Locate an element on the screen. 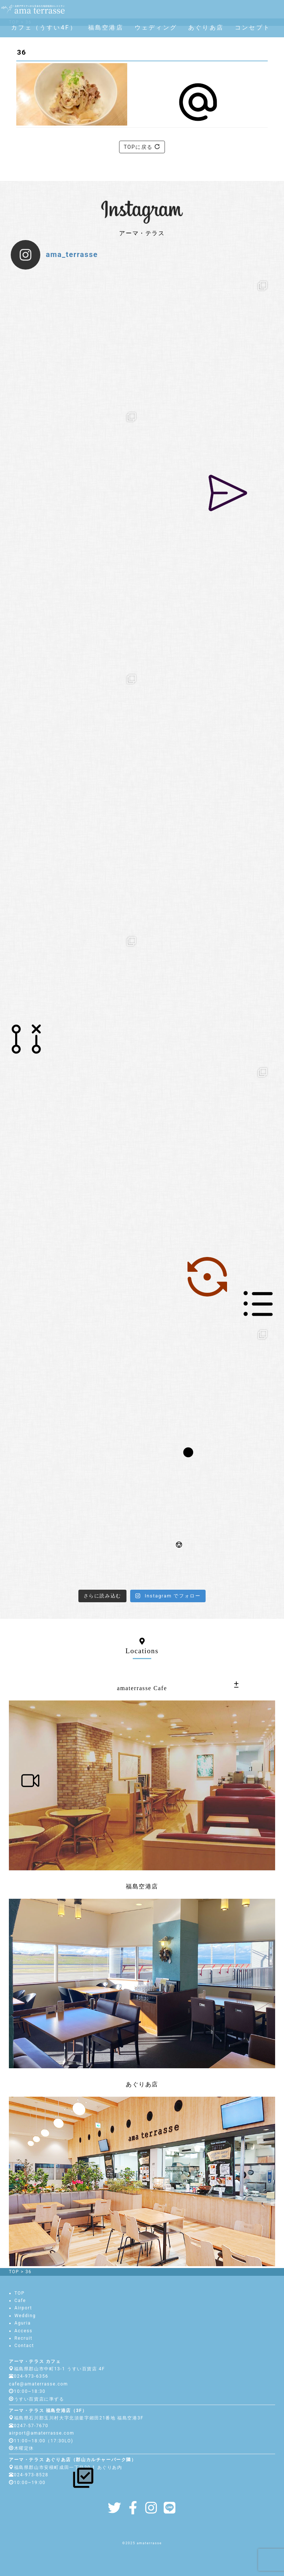 Image resolution: width=284 pixels, height=2576 pixels. view code differences or changes is located at coordinates (236, 1685).